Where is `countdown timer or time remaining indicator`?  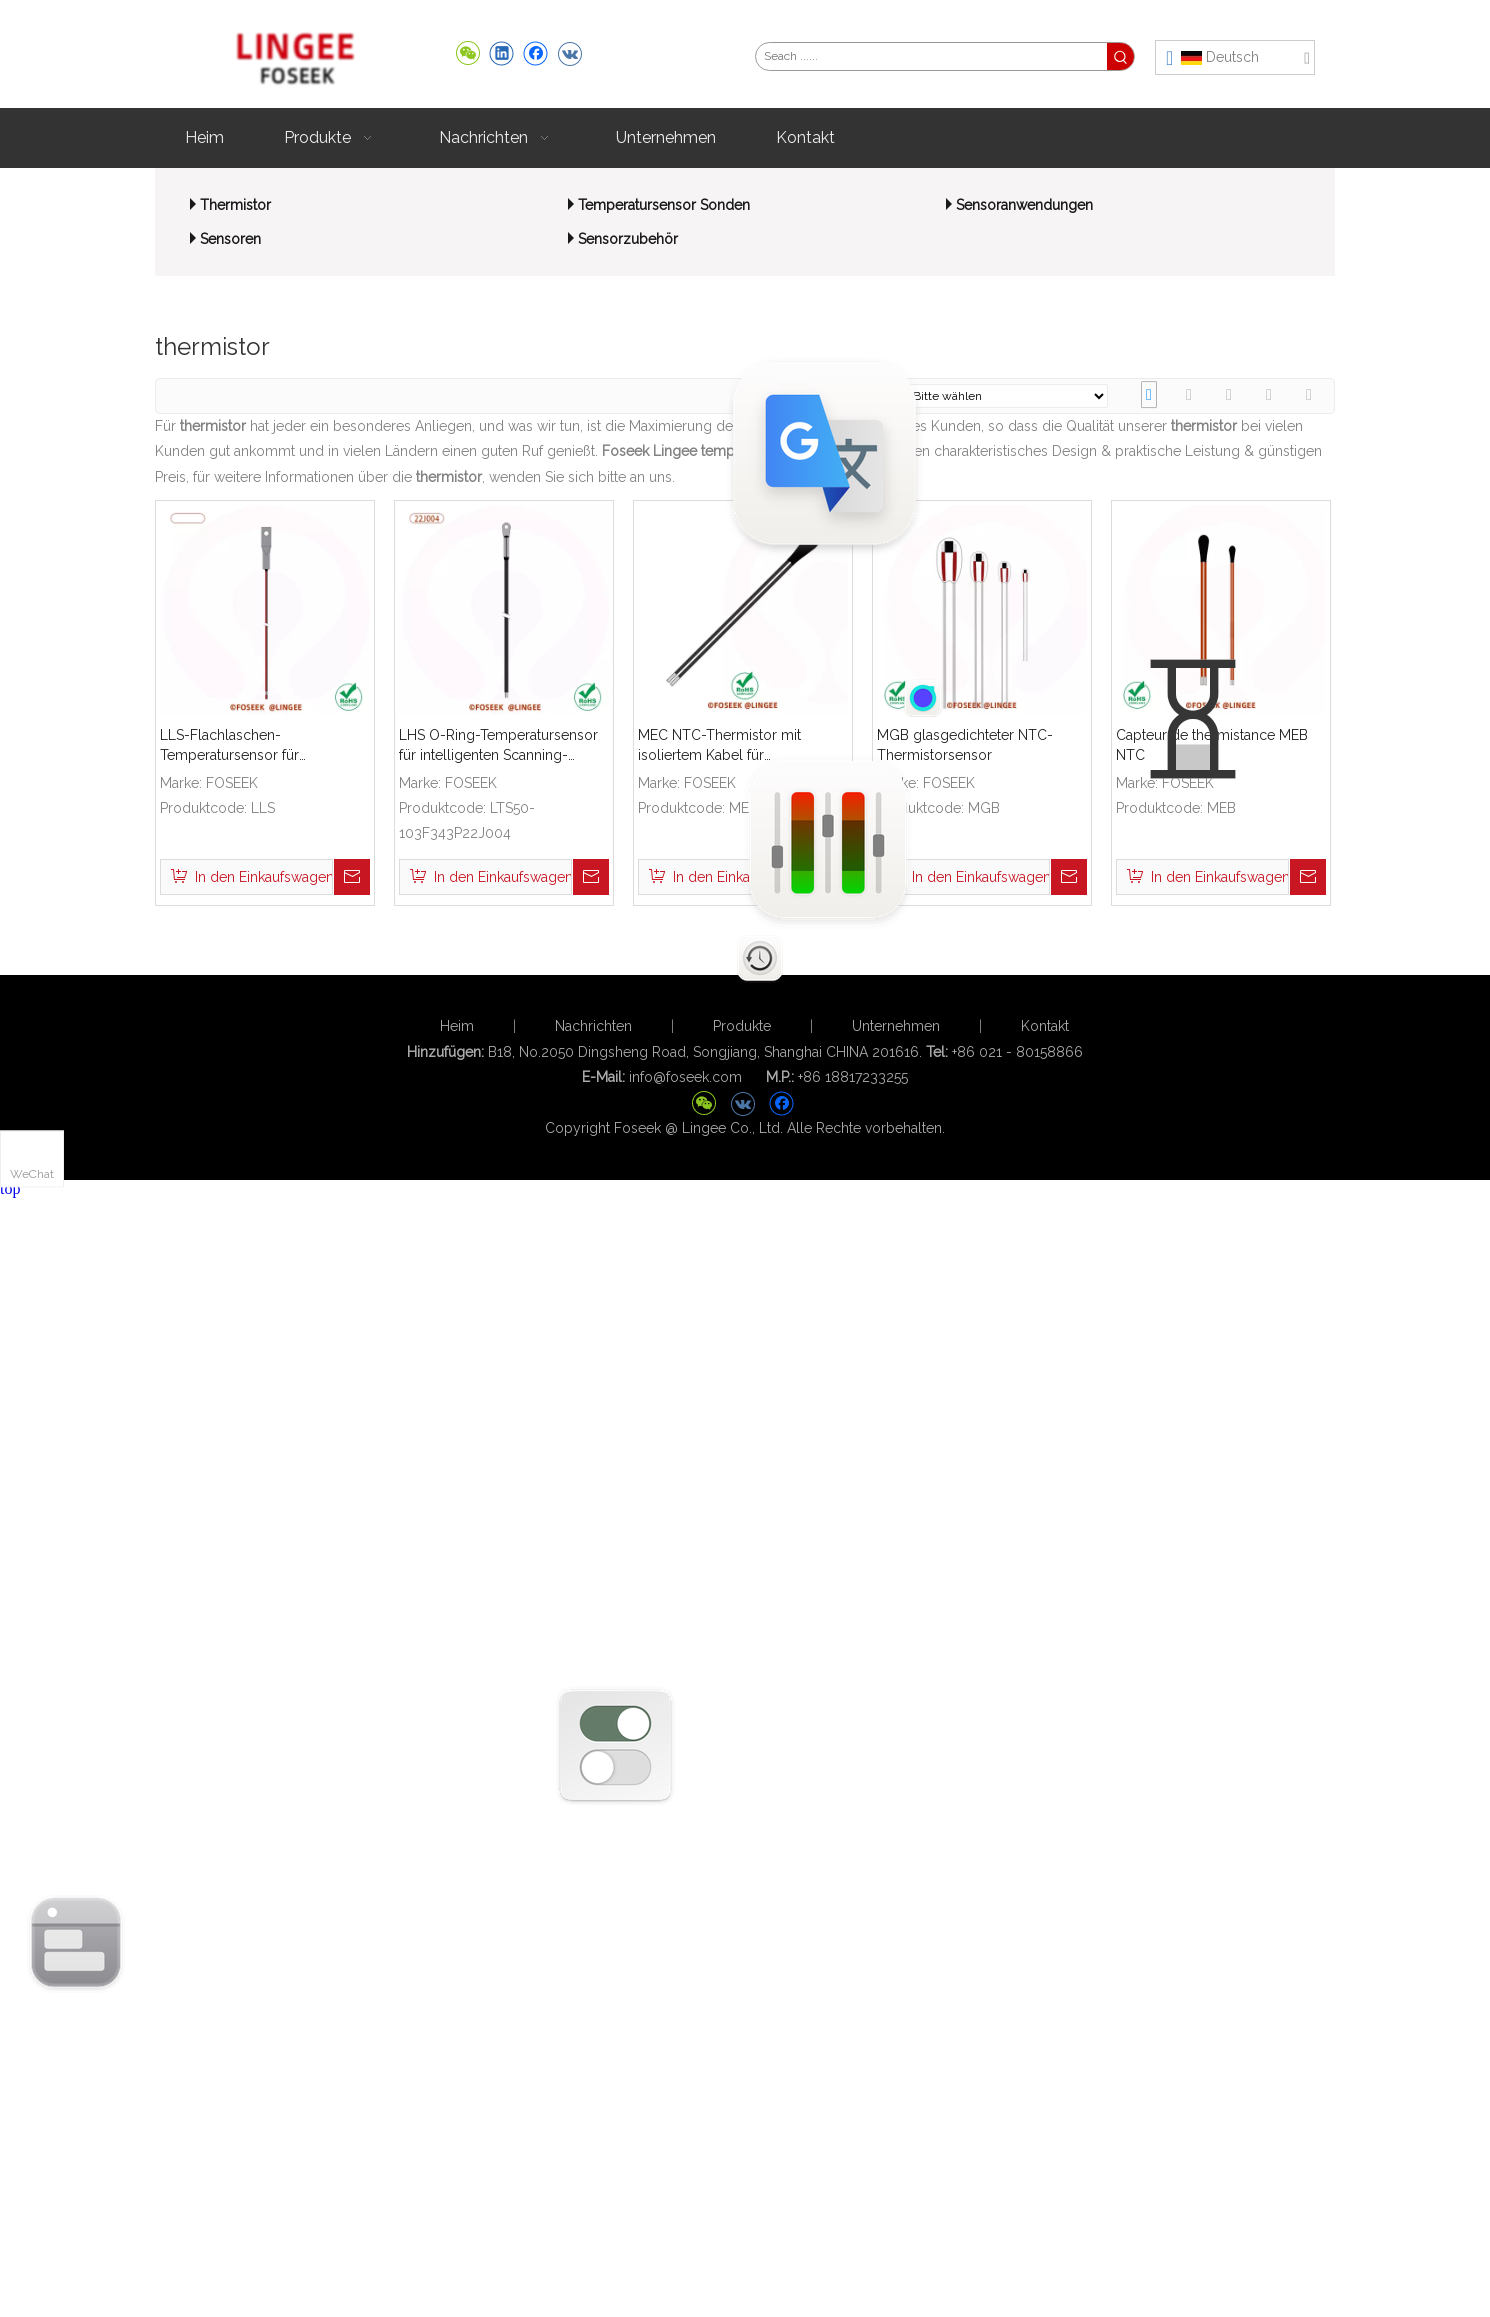 countdown timer or time remaining indicator is located at coordinates (1193, 719).